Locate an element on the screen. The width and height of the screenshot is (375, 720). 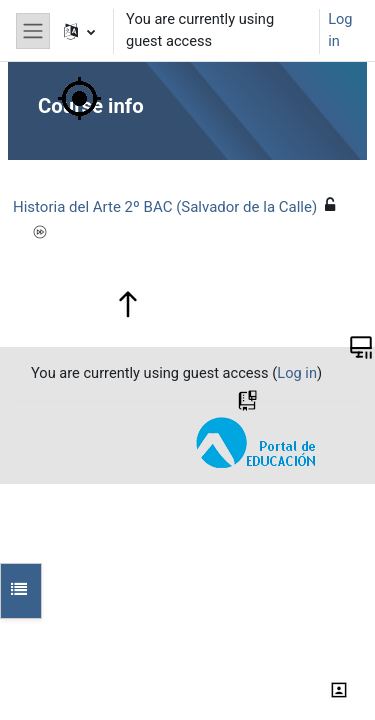
pause media playback on desktop display is located at coordinates (361, 347).